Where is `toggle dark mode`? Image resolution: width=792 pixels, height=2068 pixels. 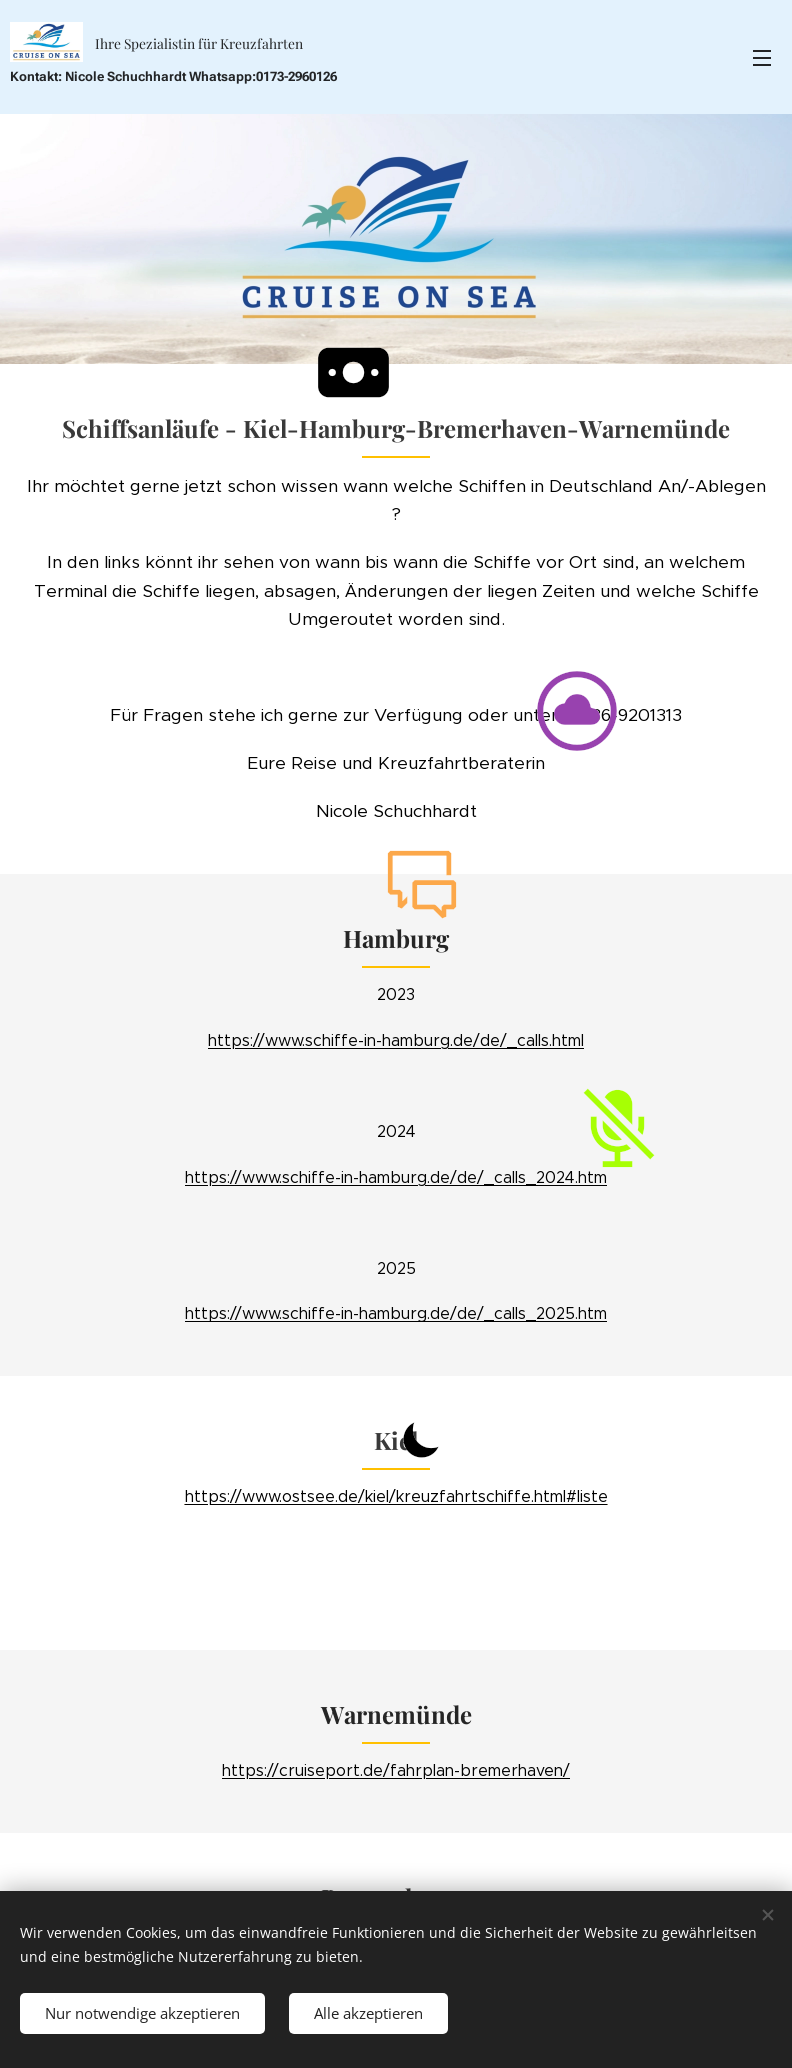
toggle dark mode is located at coordinates (421, 1440).